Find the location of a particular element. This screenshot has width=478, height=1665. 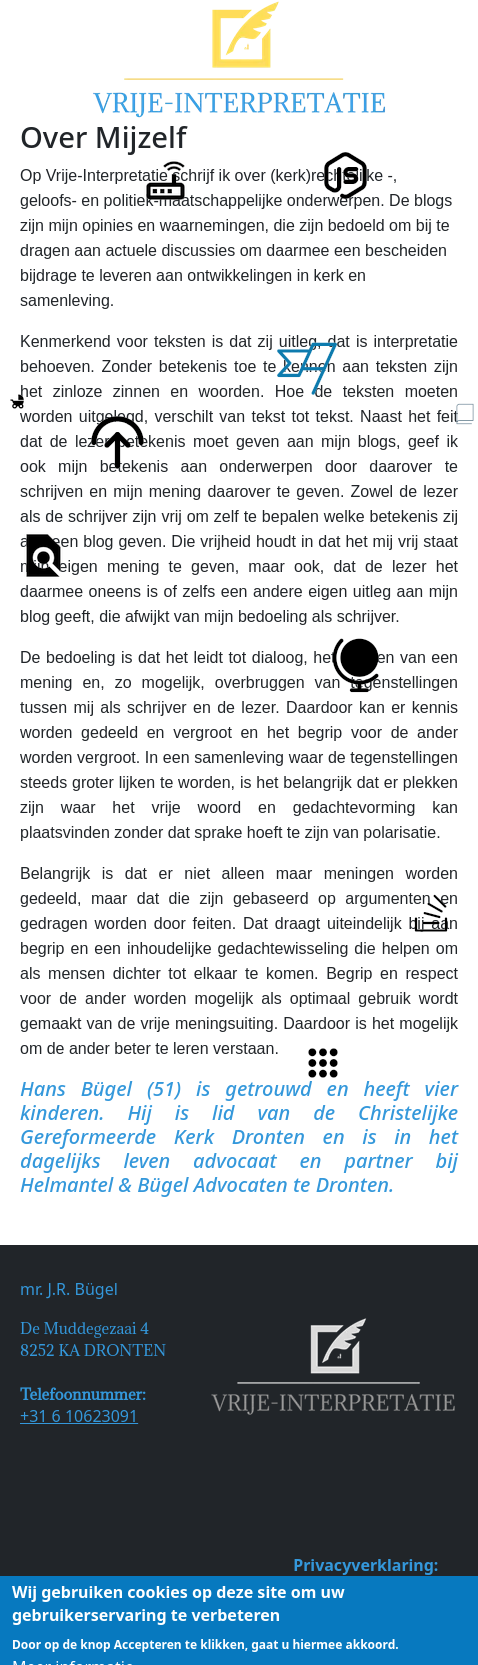

visit stack overflow for developer help is located at coordinates (431, 914).